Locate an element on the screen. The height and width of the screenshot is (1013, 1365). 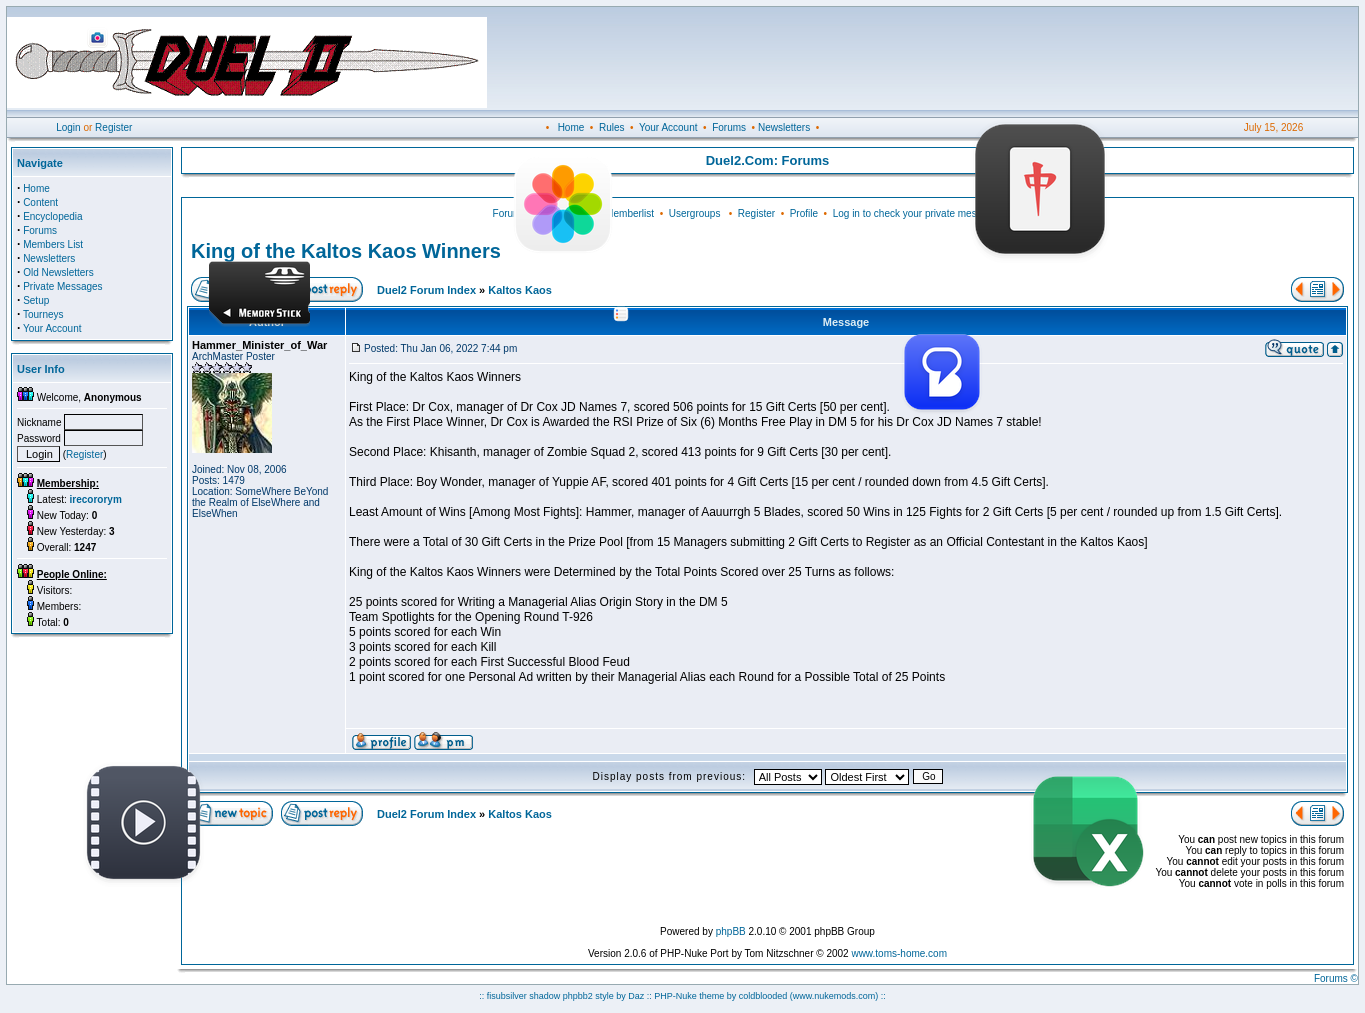
launch gnome mahjongg tile matching game is located at coordinates (1040, 189).